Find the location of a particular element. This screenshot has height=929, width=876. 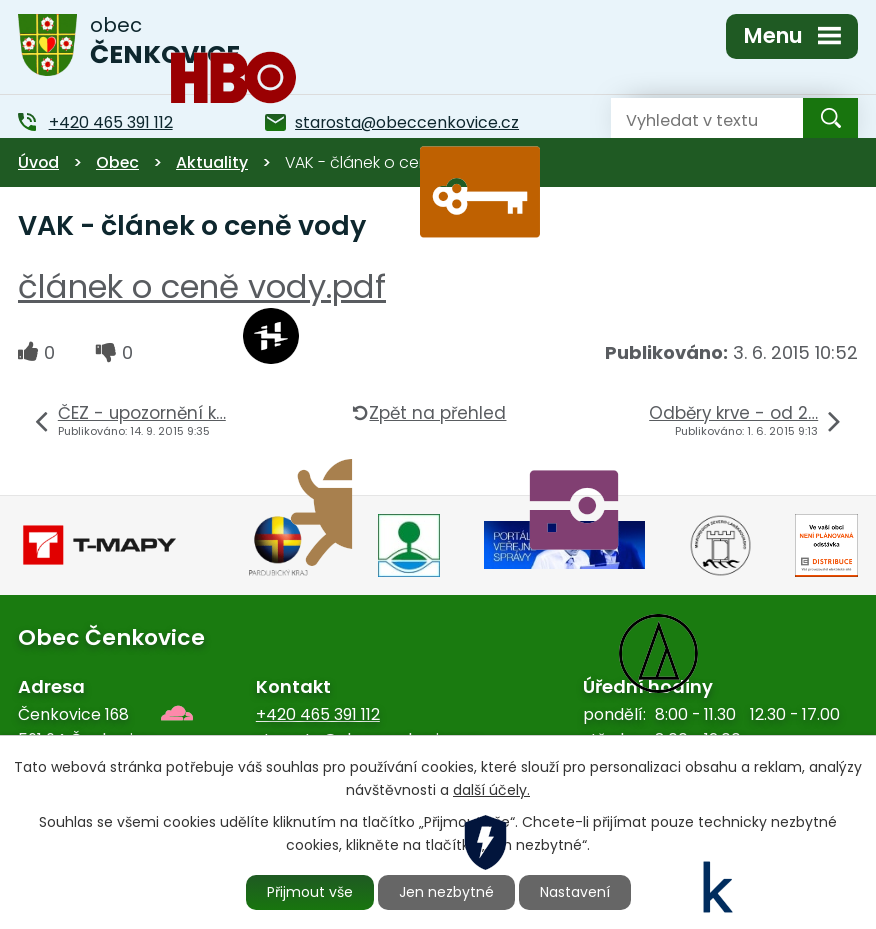

visit hackster.io hardware community is located at coordinates (271, 336).